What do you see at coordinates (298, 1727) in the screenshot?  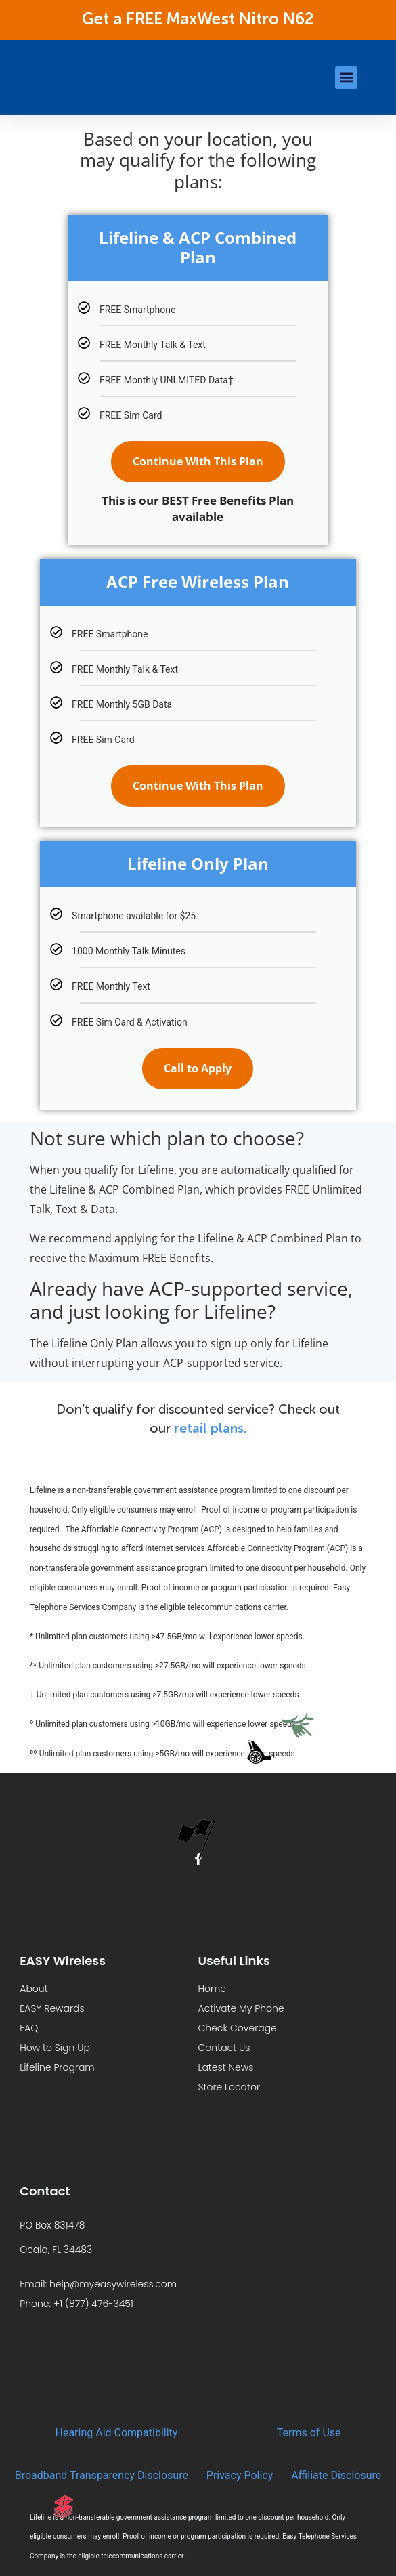 I see `activate a divine power or special ability` at bounding box center [298, 1727].